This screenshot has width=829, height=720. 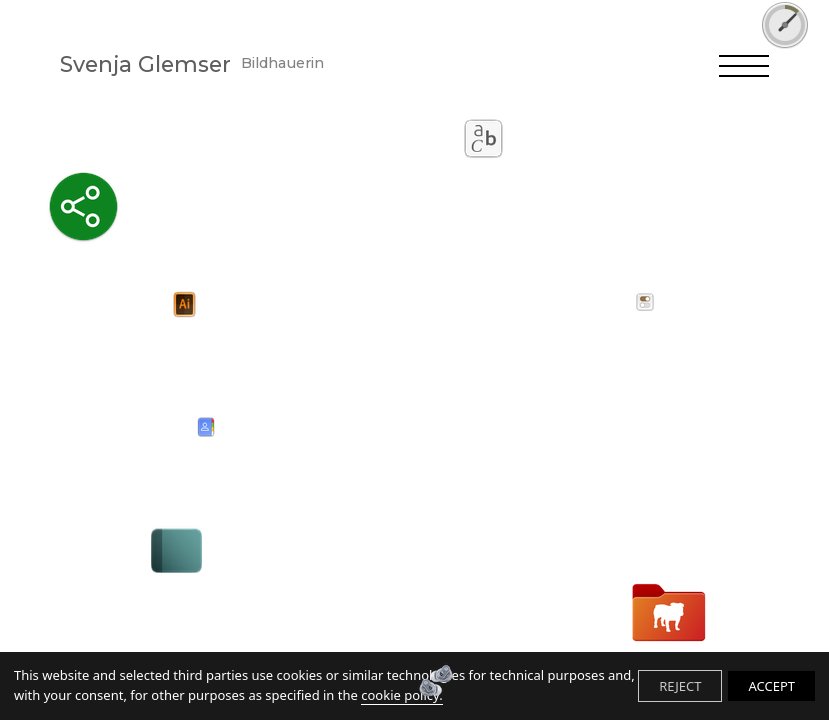 I want to click on indicates a shared file or folder, so click(x=83, y=206).